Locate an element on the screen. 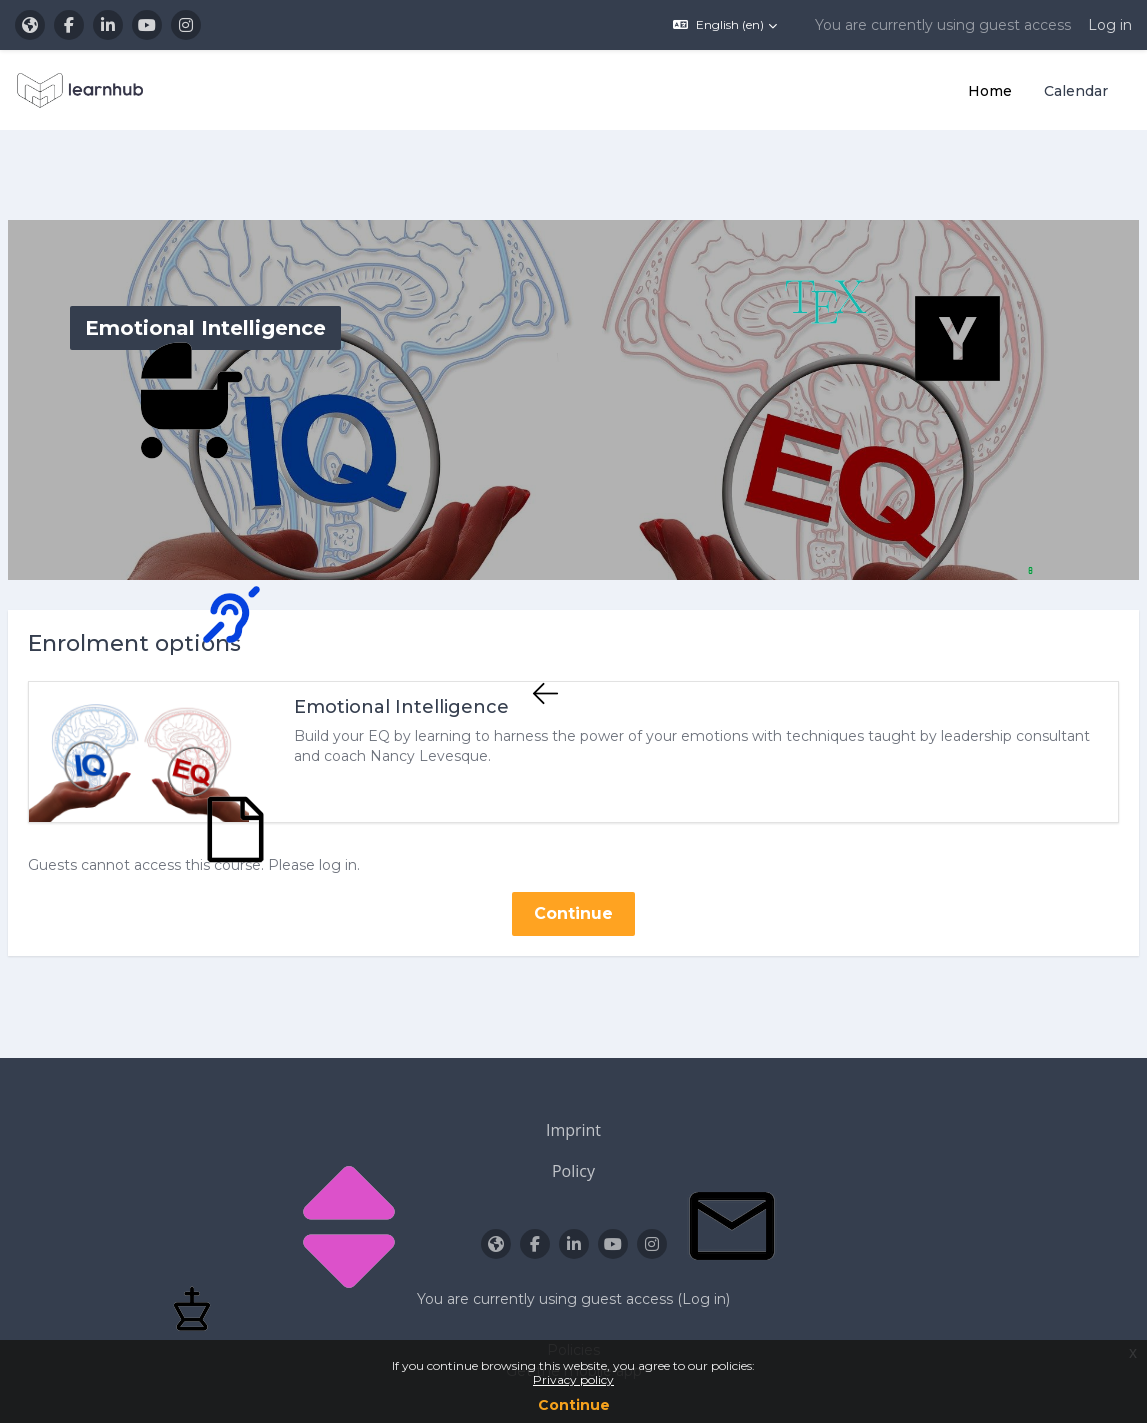 The image size is (1147, 1423). go back to the previous screen is located at coordinates (545, 693).